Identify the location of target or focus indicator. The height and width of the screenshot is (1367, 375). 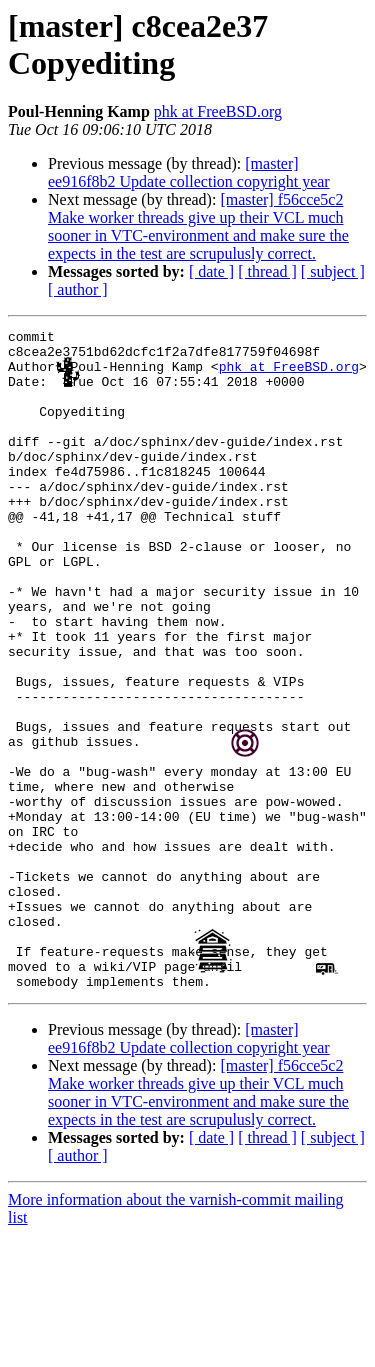
(245, 743).